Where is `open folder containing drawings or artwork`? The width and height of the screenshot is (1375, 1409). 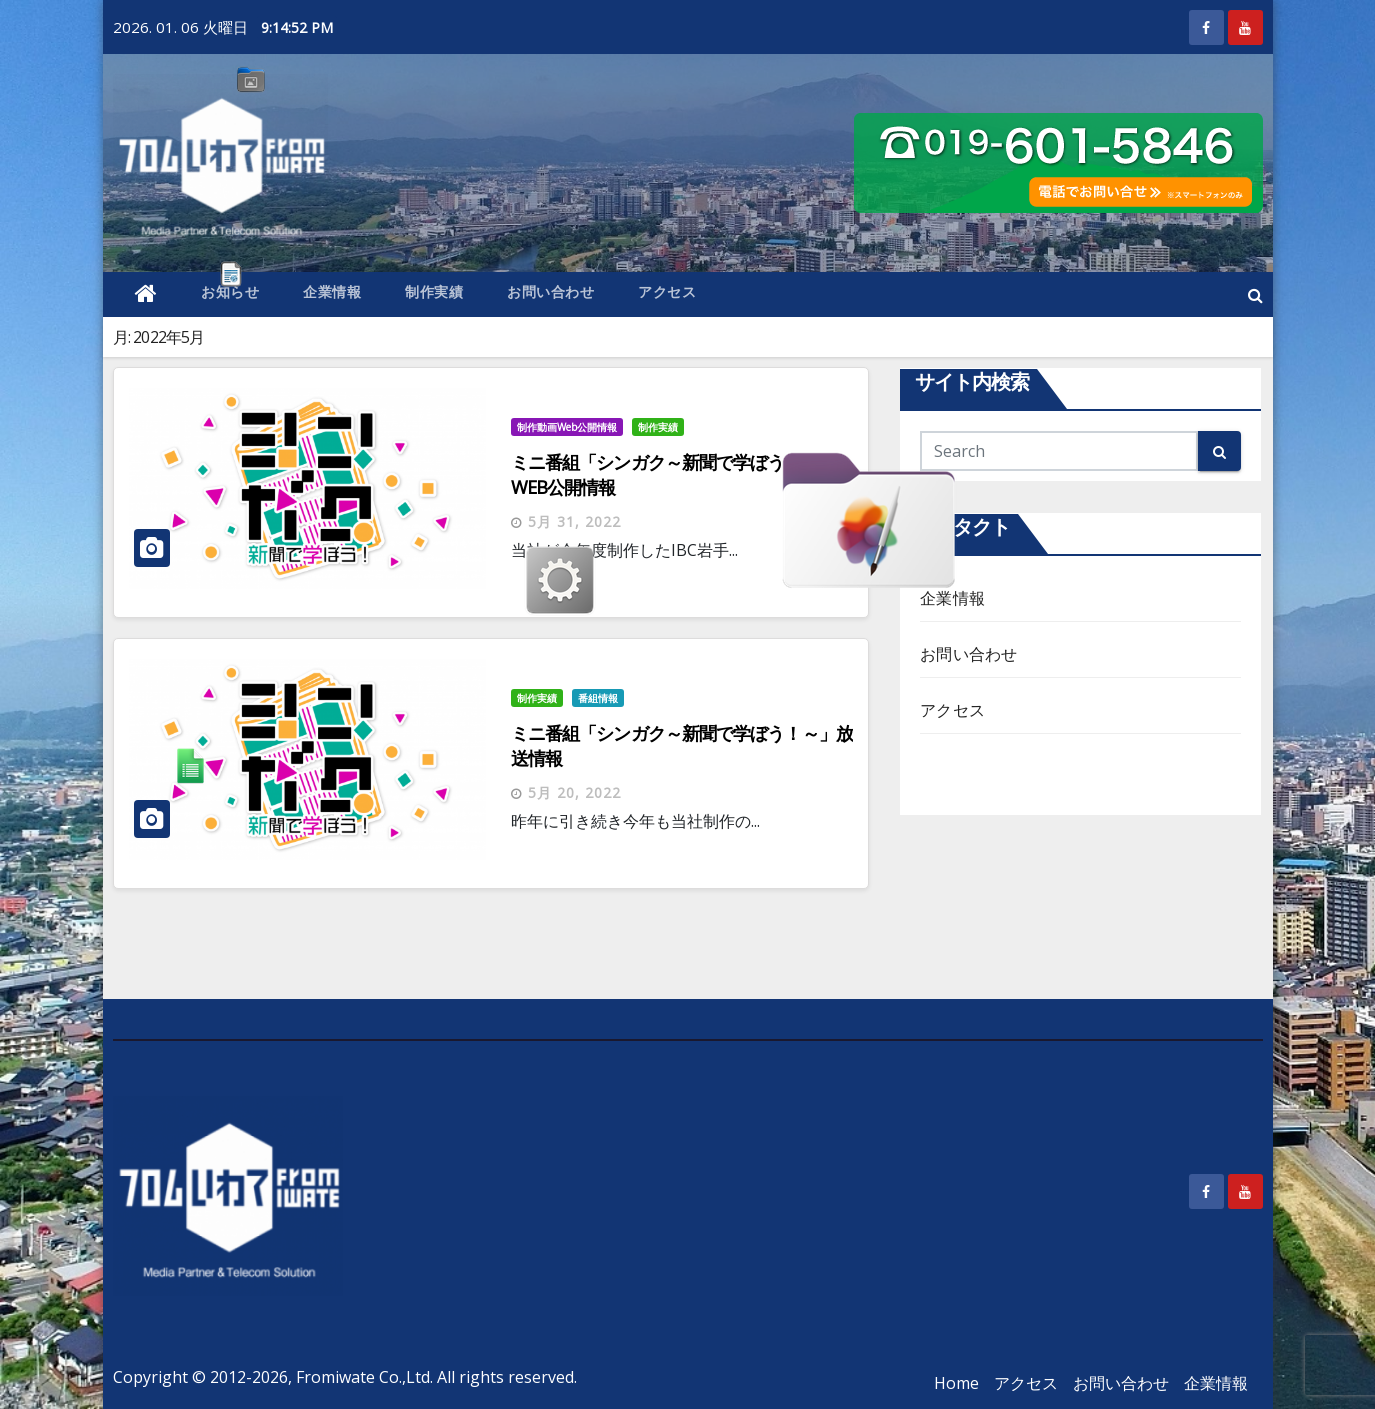
open folder containing drawings or artwork is located at coordinates (868, 525).